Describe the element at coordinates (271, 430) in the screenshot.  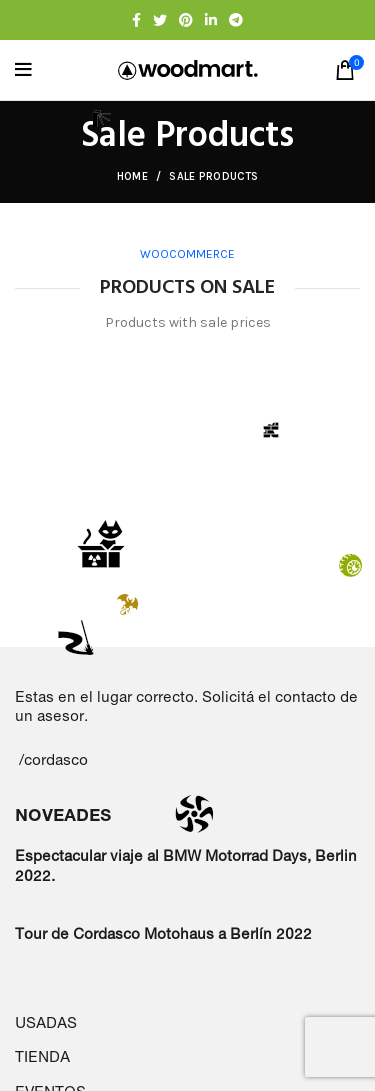
I see `indicates structural damage or destruction in gameplay` at that location.